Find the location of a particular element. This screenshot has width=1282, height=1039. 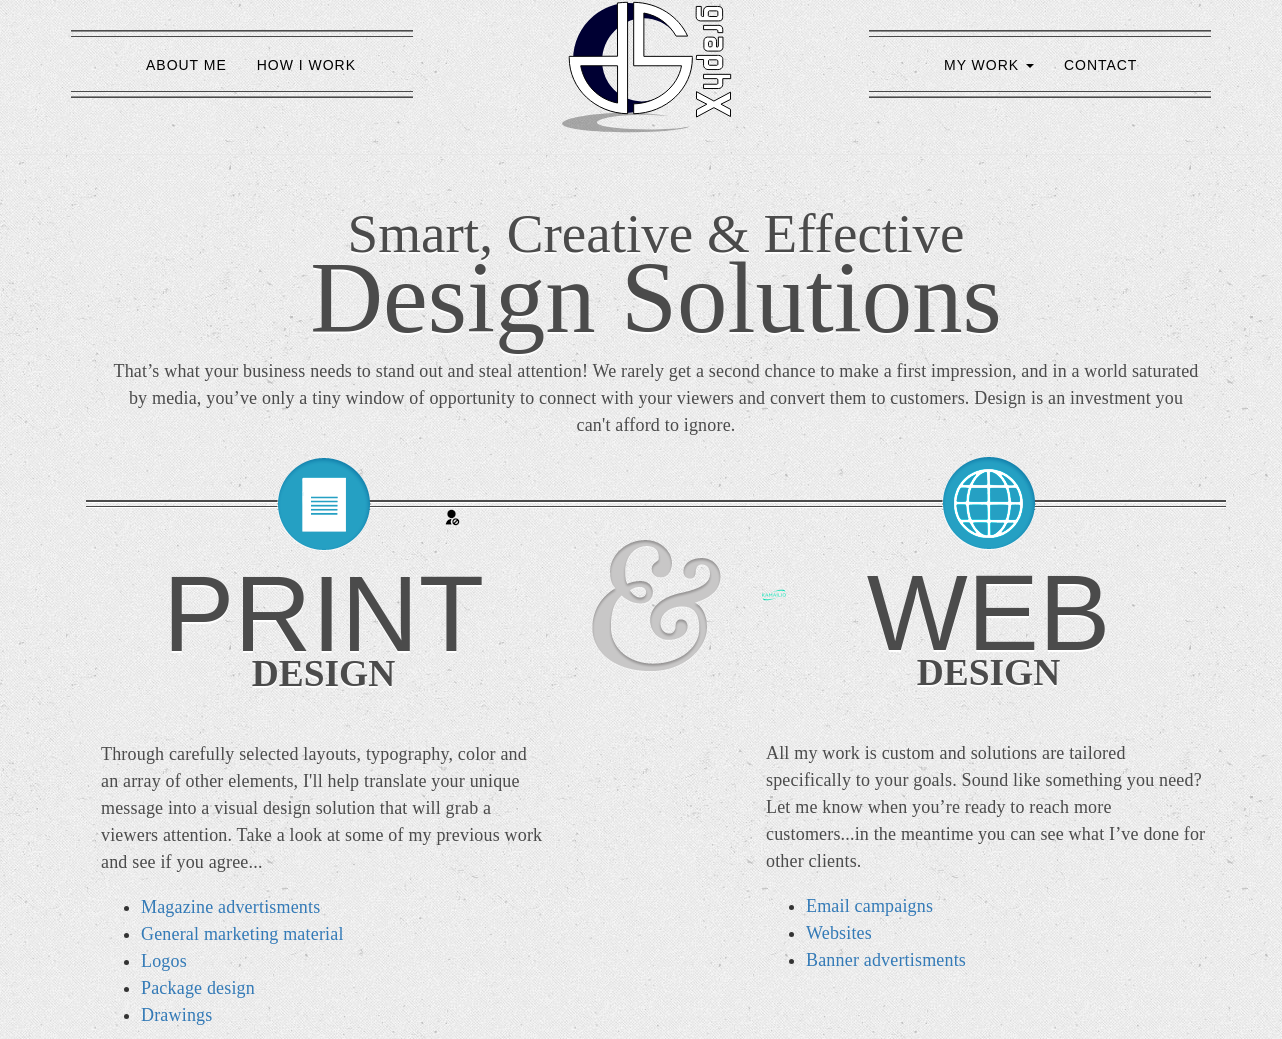

block or ban a user is located at coordinates (451, 517).